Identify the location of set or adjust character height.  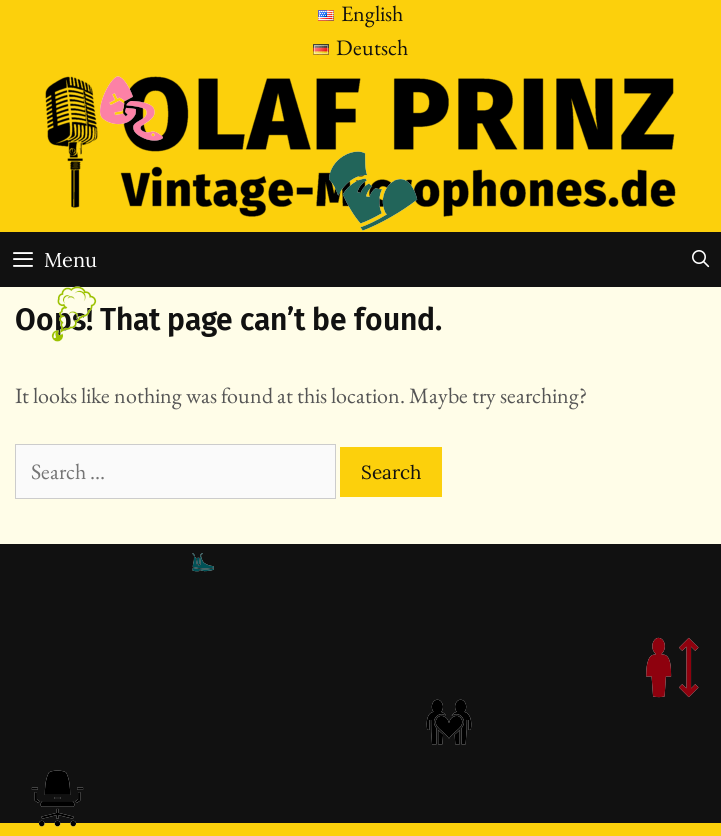
(672, 667).